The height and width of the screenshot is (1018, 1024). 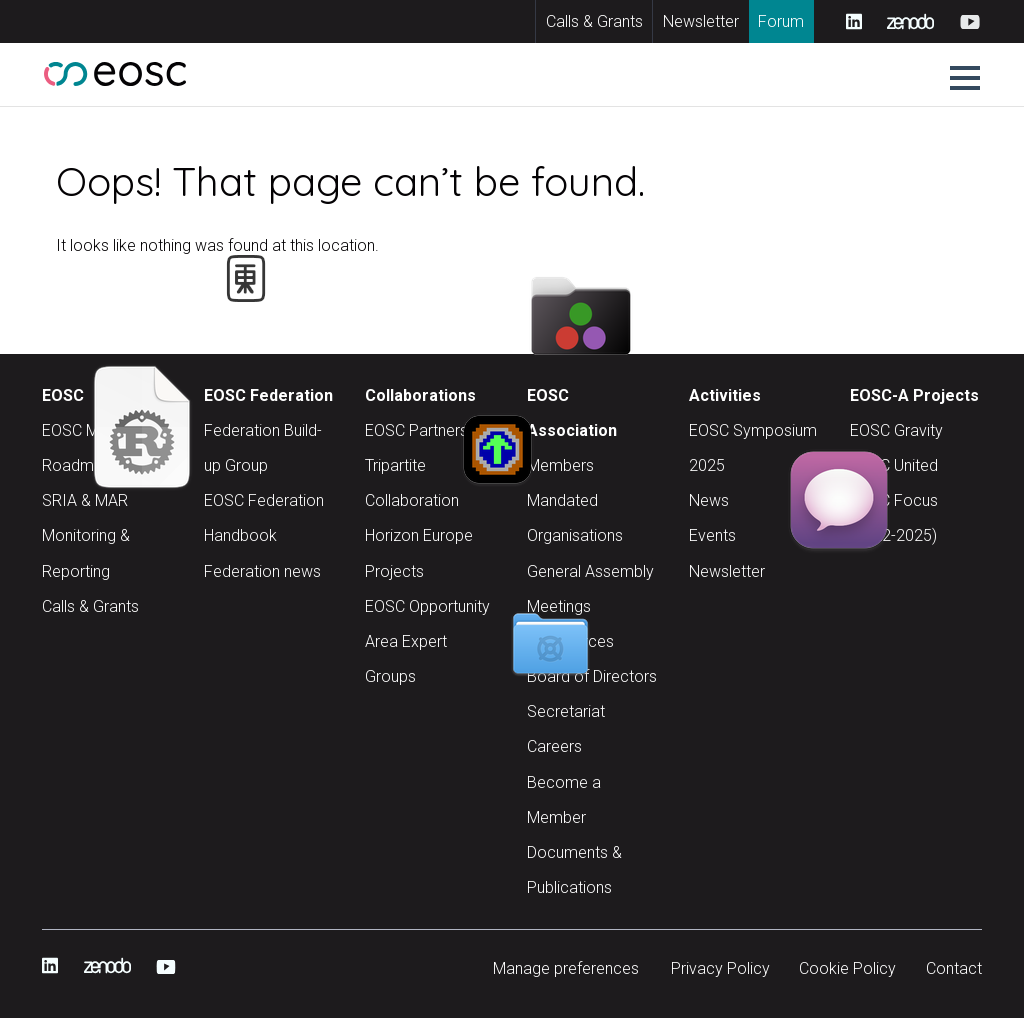 I want to click on launch gnome mahjongg tile matching game, so click(x=247, y=278).